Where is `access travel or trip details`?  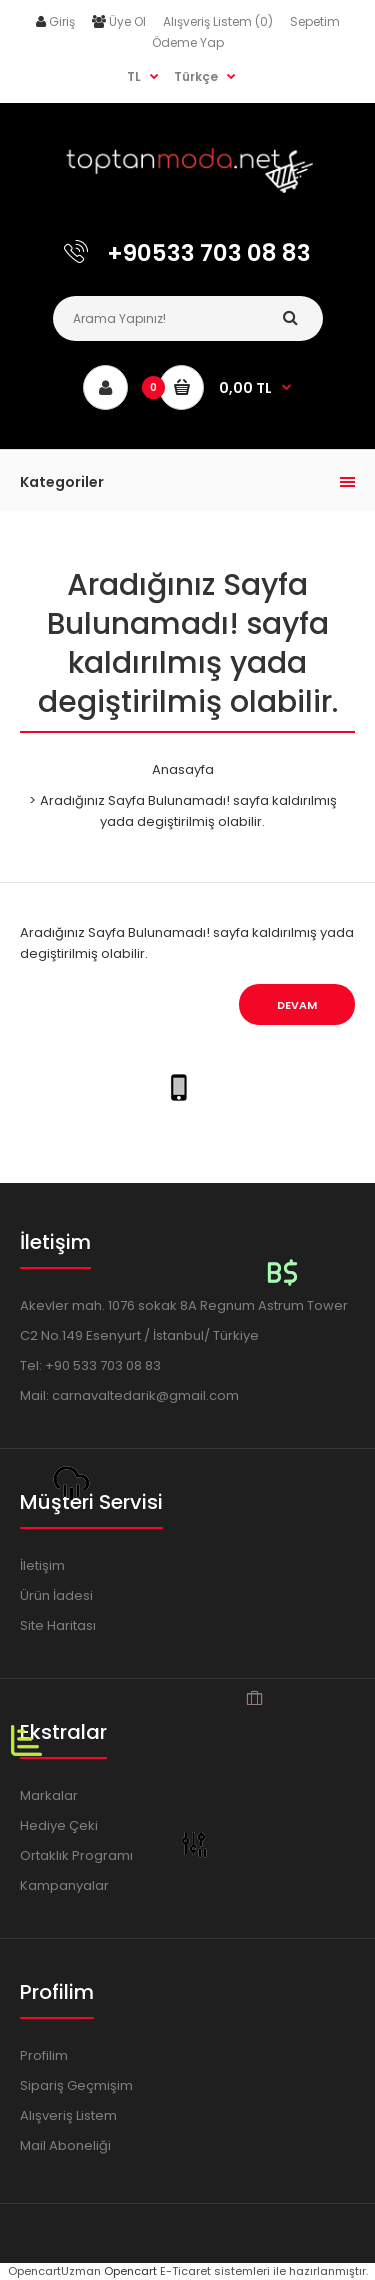
access travel or trip details is located at coordinates (254, 1698).